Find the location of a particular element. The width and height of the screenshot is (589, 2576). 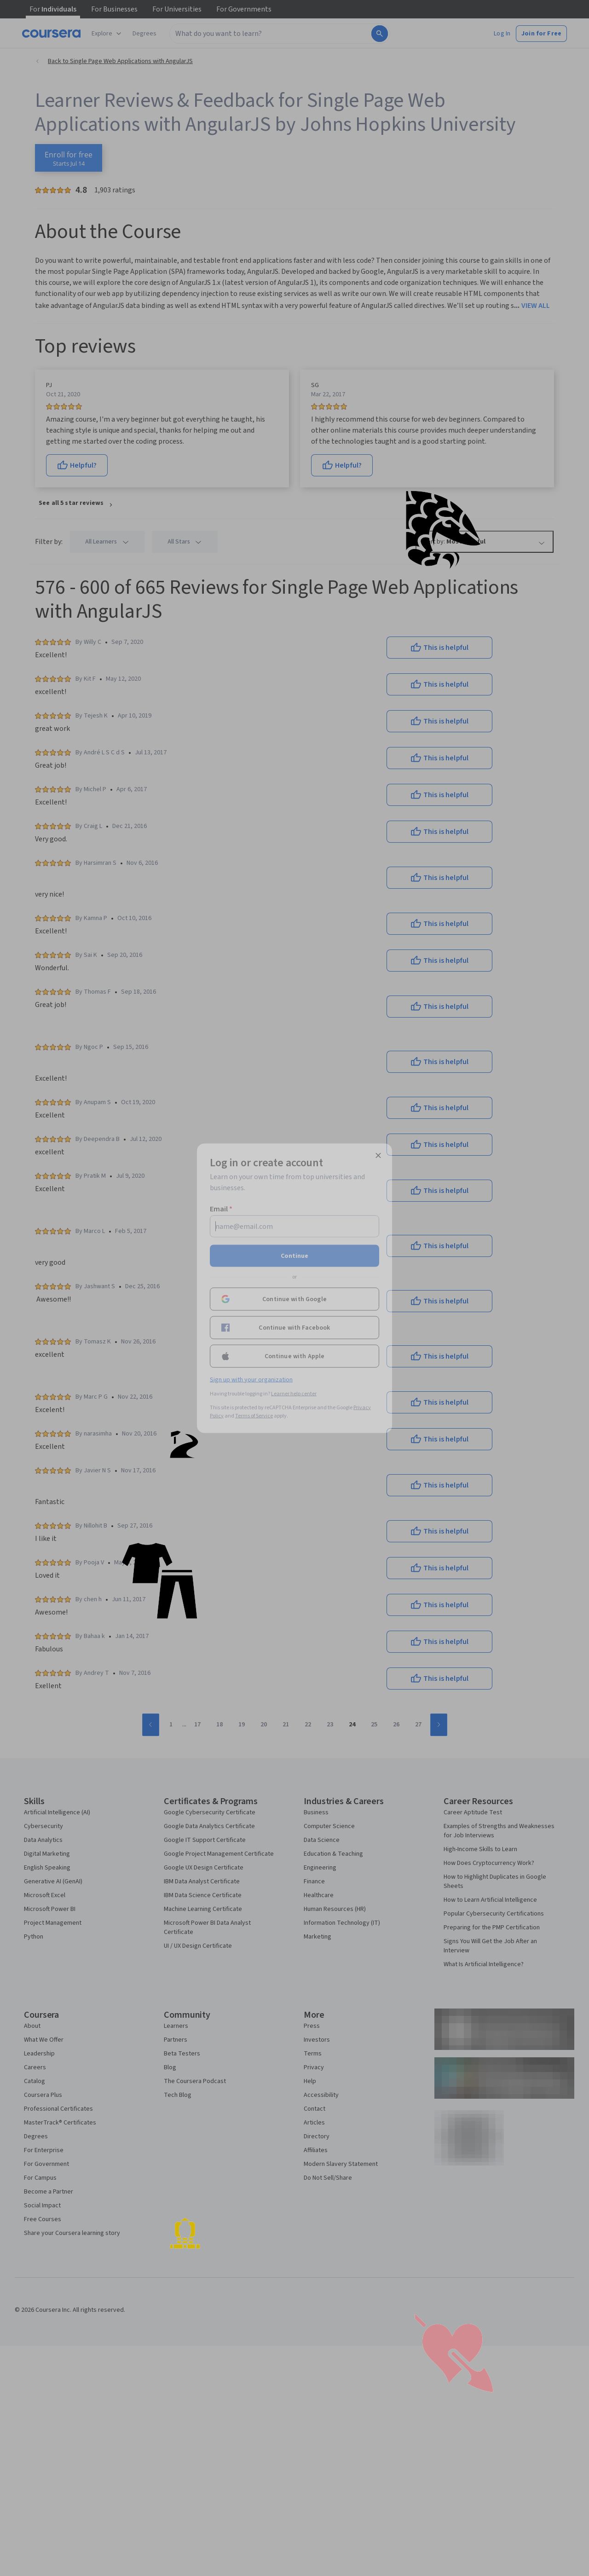

view hiking or walking trail routes is located at coordinates (184, 1444).